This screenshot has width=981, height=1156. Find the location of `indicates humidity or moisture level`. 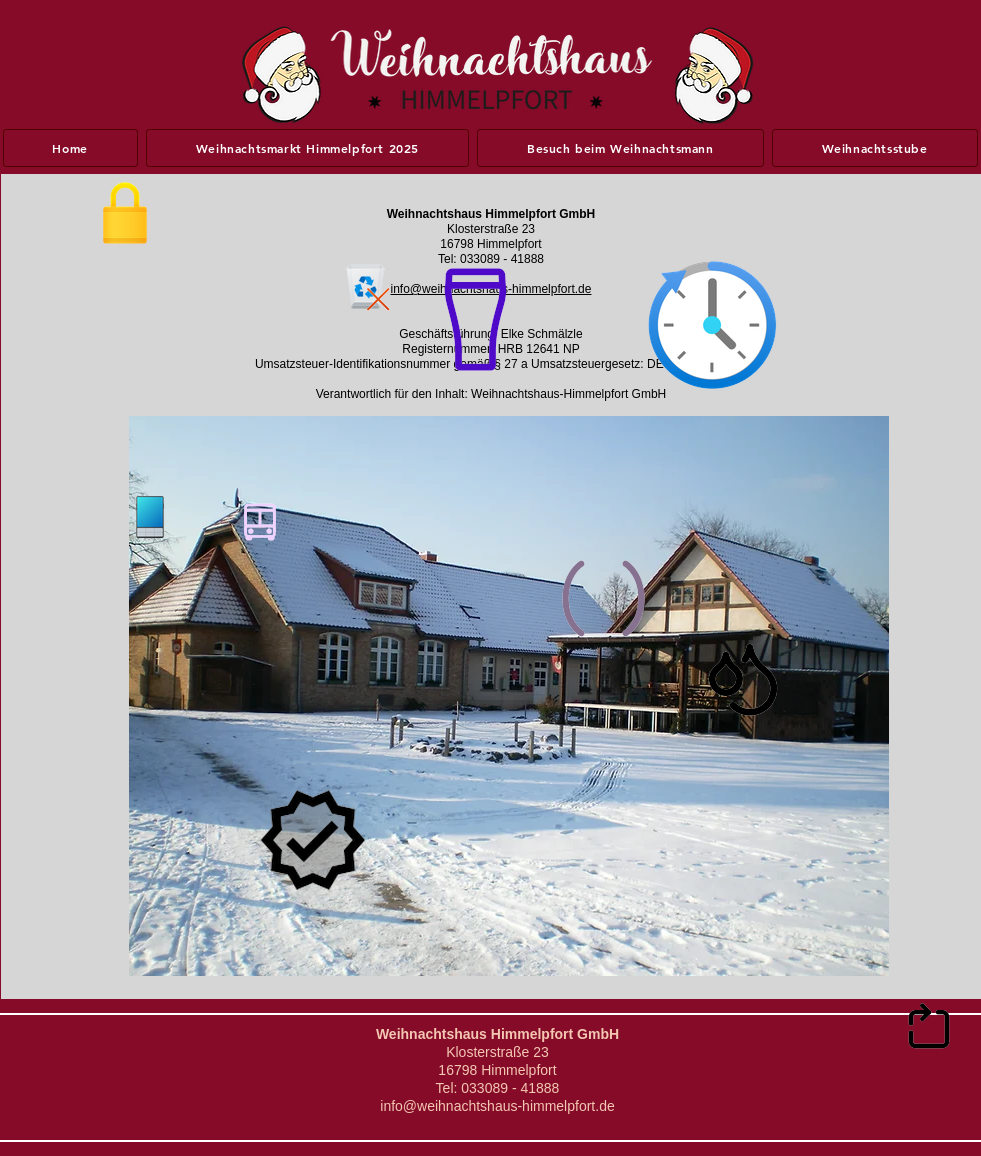

indicates humidity or moisture level is located at coordinates (743, 678).